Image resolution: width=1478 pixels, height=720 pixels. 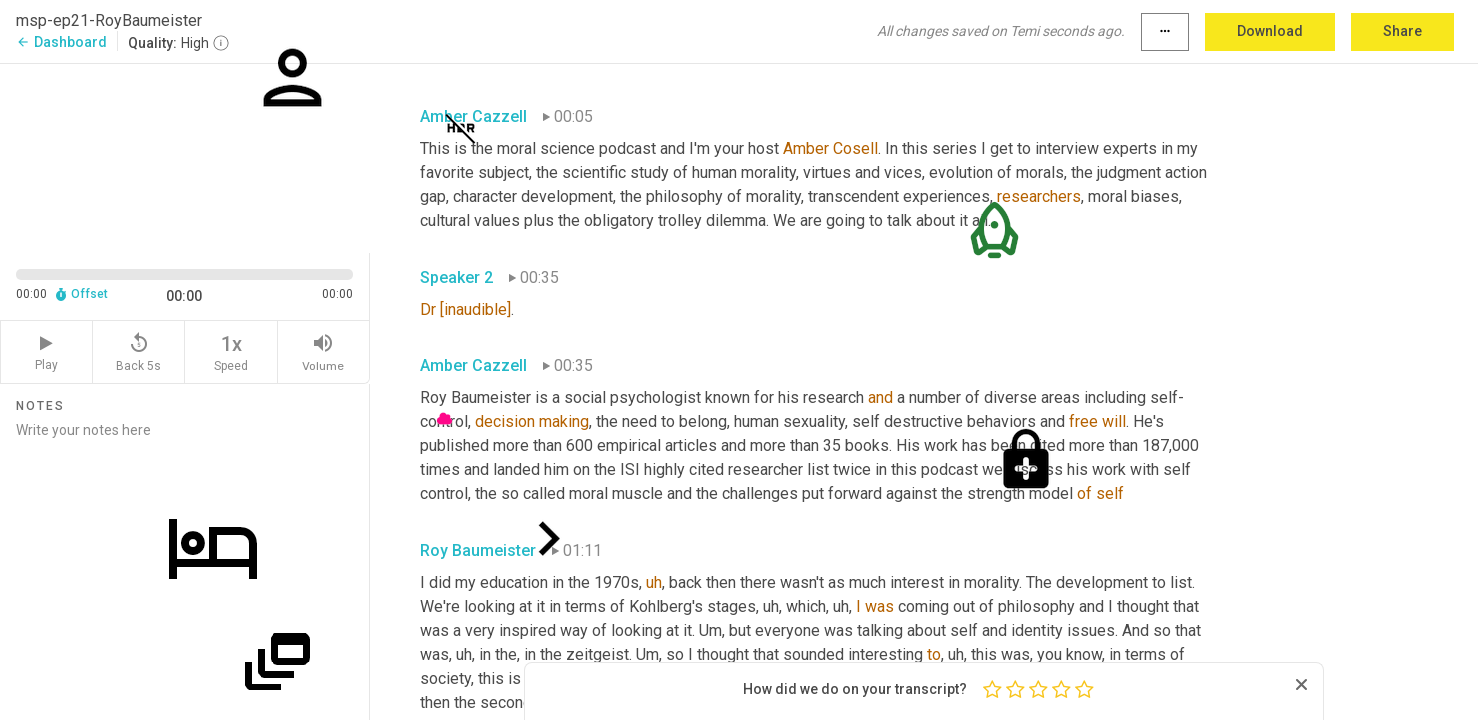 What do you see at coordinates (1026, 460) in the screenshot?
I see `enable enhanced encryption for secure communication` at bounding box center [1026, 460].